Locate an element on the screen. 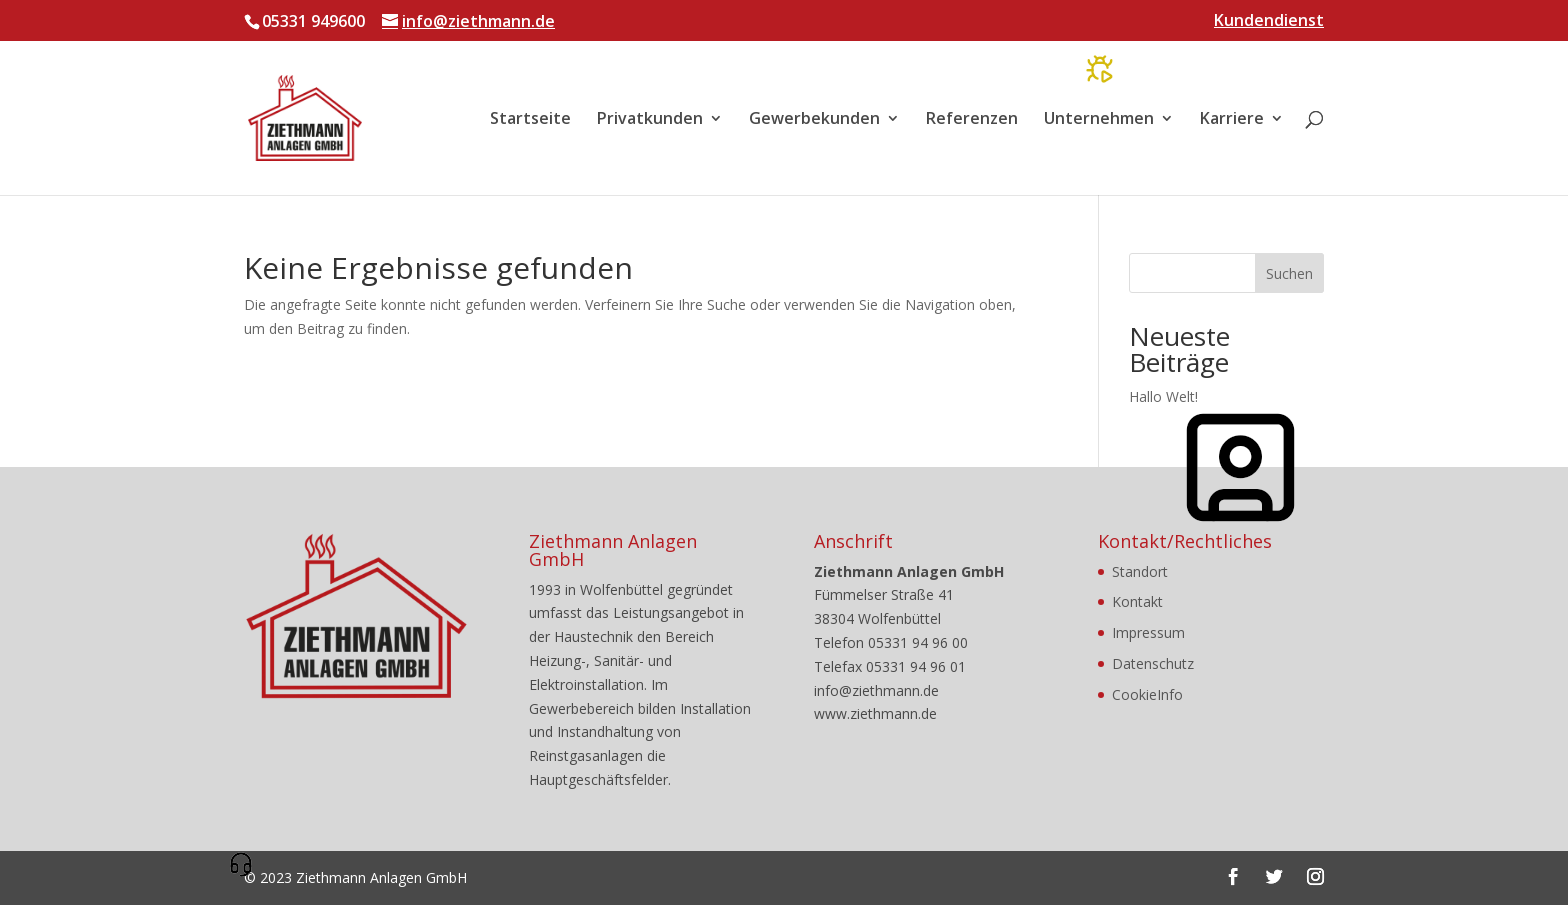 The height and width of the screenshot is (905, 1568). start debugging session is located at coordinates (1100, 69).